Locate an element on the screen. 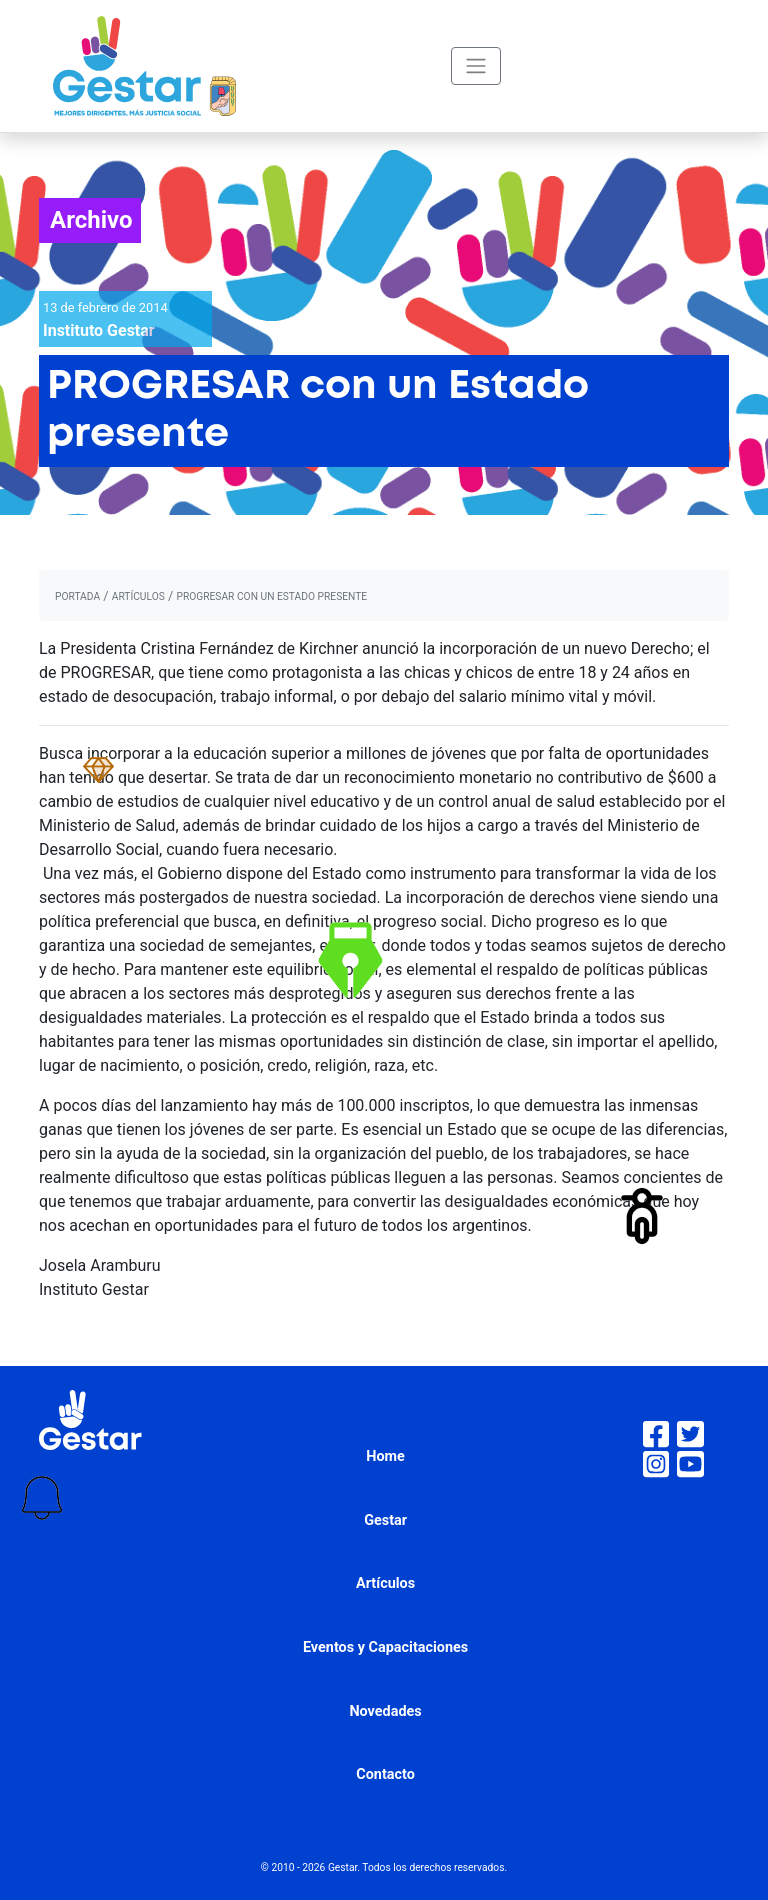 The image size is (768, 1900). access drawing or illustration tools is located at coordinates (350, 959).